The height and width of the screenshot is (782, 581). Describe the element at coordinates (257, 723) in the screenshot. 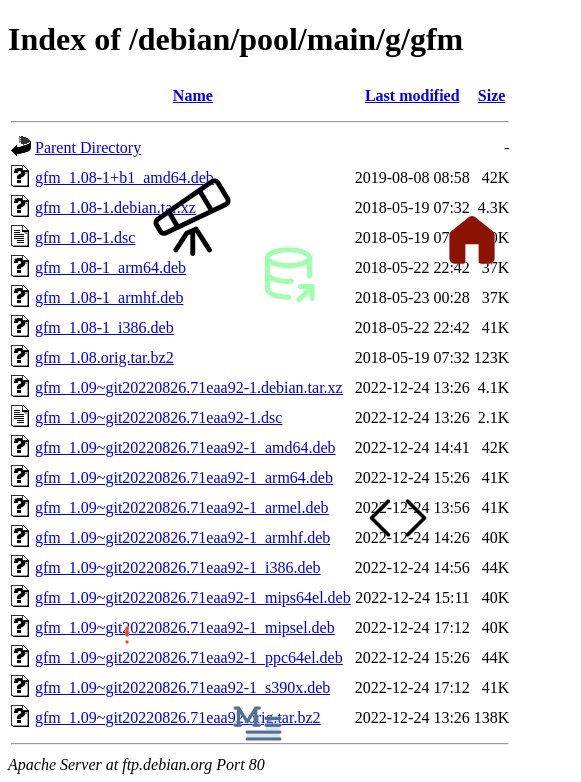

I see `read article on medium` at that location.